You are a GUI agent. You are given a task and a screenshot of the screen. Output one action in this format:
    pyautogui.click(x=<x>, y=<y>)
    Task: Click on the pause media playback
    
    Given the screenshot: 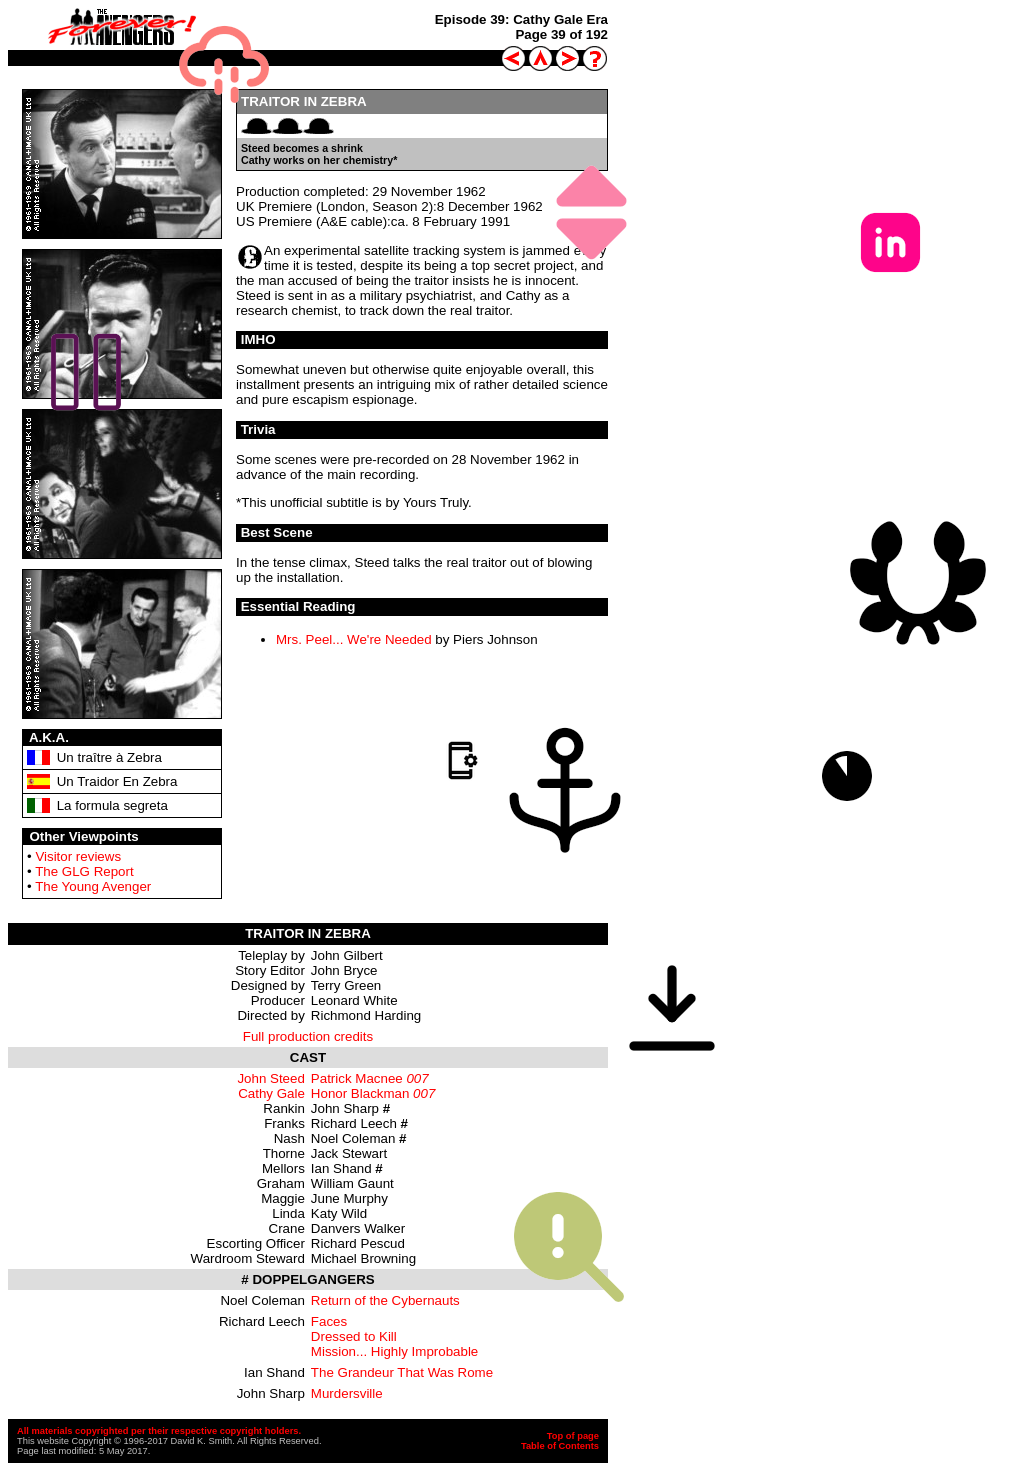 What is the action you would take?
    pyautogui.click(x=86, y=372)
    